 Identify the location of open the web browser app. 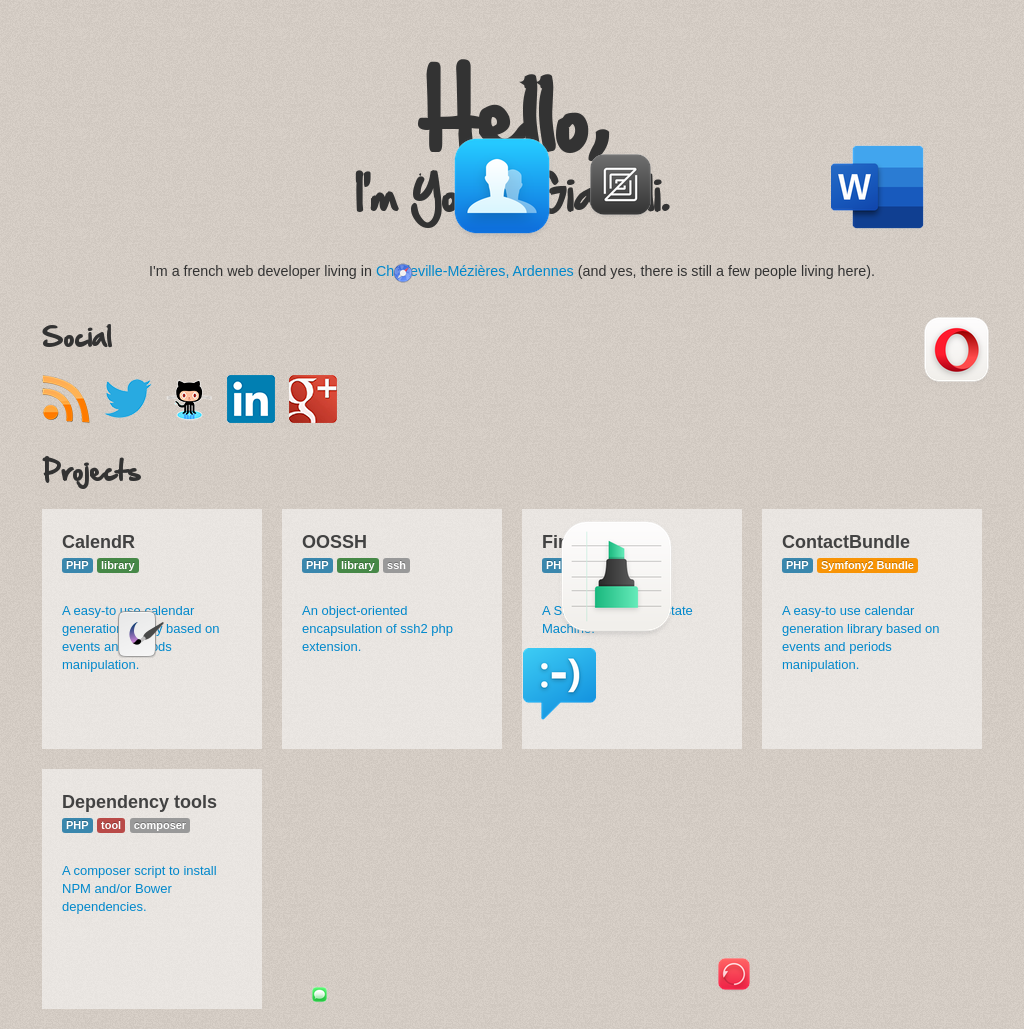
(403, 273).